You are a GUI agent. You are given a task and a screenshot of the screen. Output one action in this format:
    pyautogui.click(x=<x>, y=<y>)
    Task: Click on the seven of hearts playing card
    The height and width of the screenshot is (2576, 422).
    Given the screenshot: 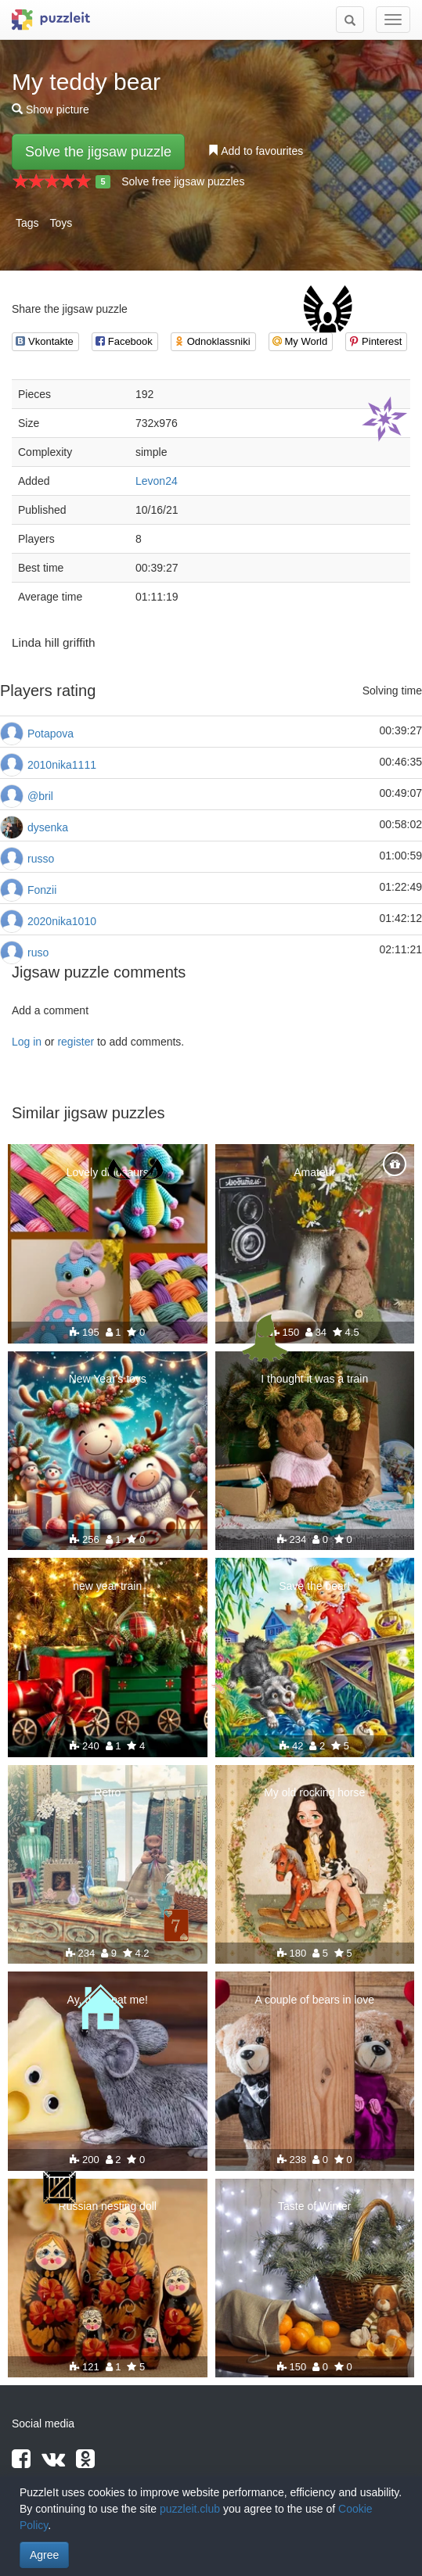 What is the action you would take?
    pyautogui.click(x=176, y=1925)
    